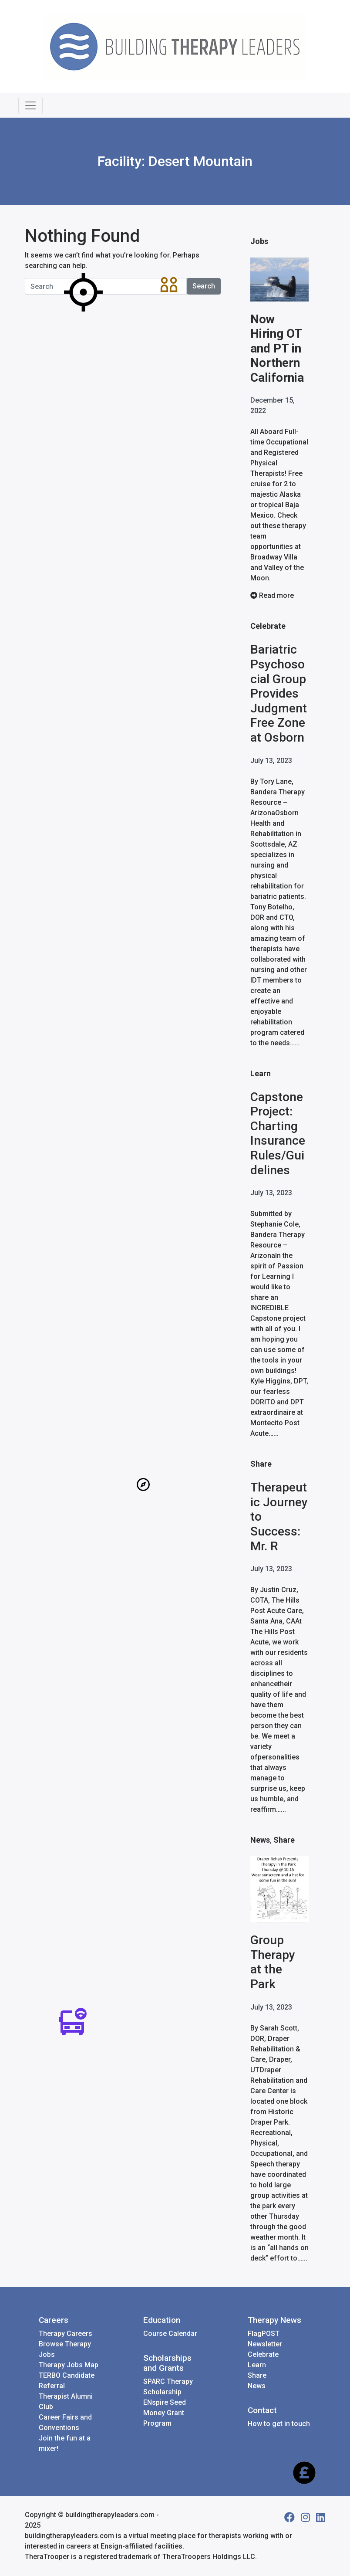 Image resolution: width=350 pixels, height=2576 pixels. I want to click on focus on a specific area or element, so click(83, 292).